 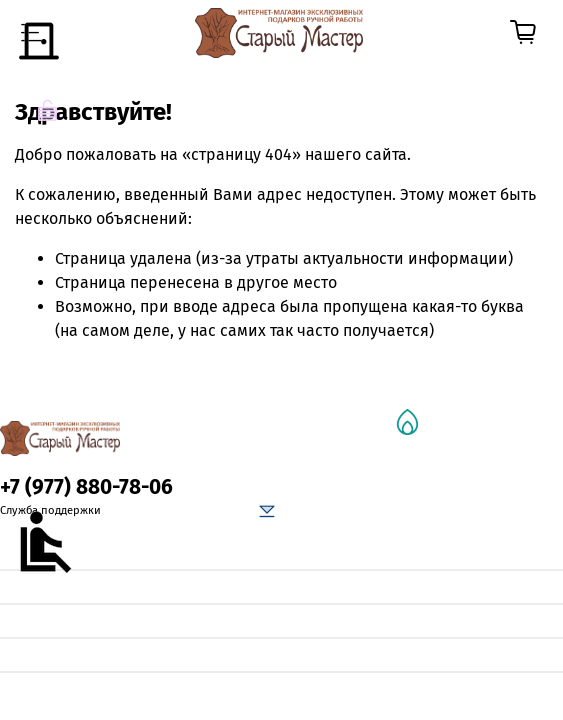 I want to click on indicates standard seat recline position, so click(x=46, y=543).